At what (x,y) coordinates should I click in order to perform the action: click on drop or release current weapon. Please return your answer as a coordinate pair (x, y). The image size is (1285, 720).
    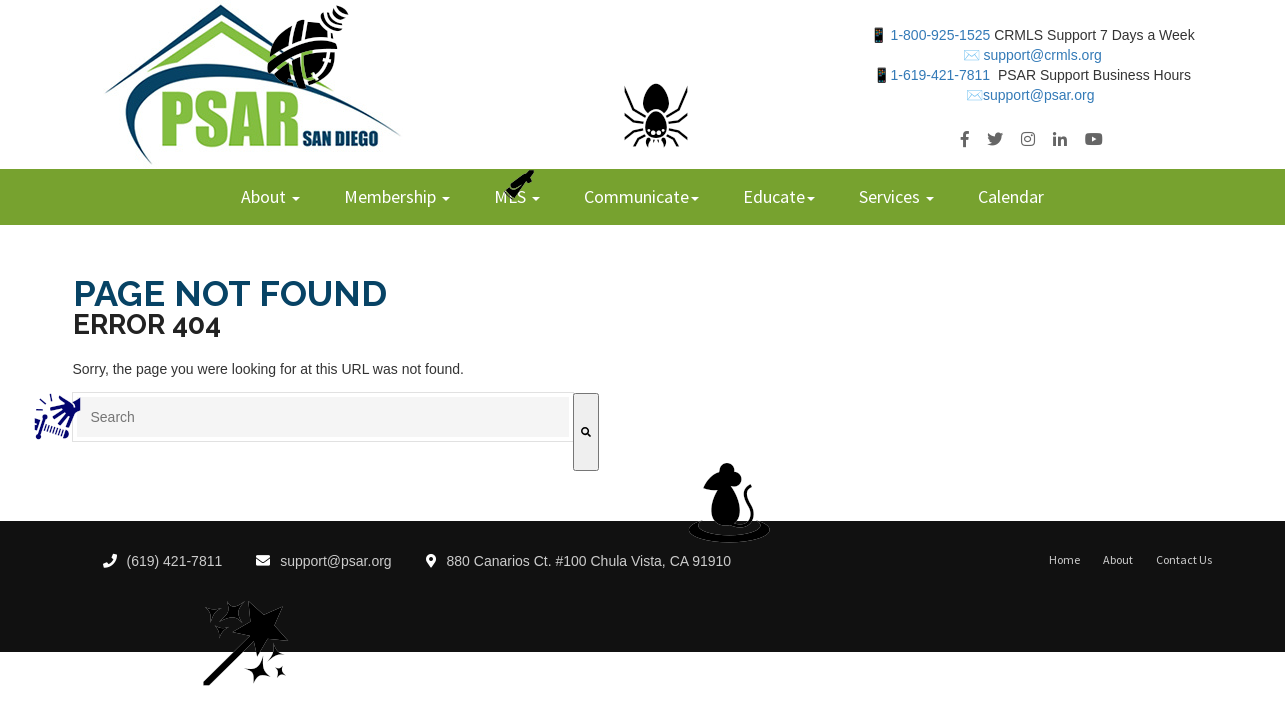
    Looking at the image, I should click on (57, 416).